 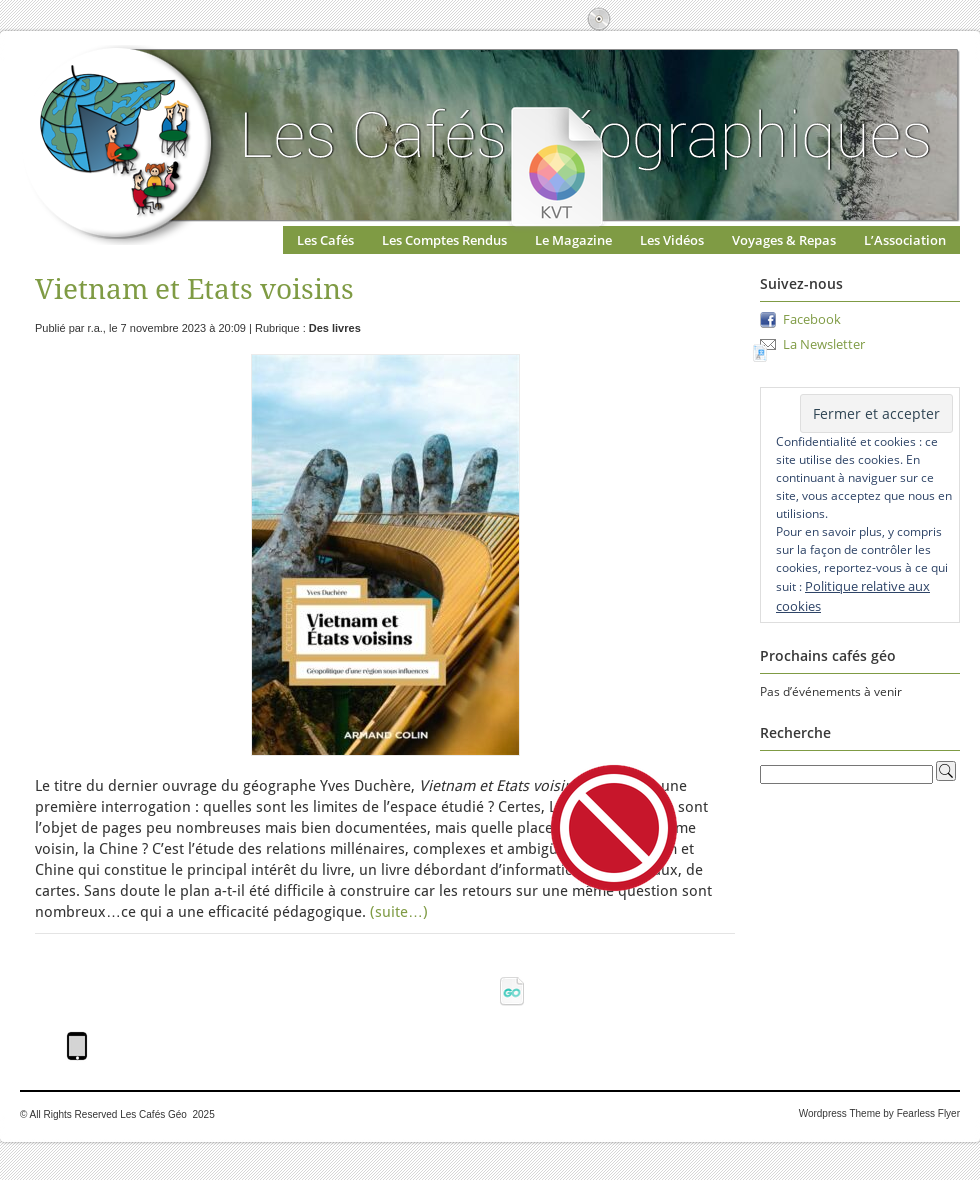 I want to click on view connected iPad mini device, so click(x=77, y=1046).